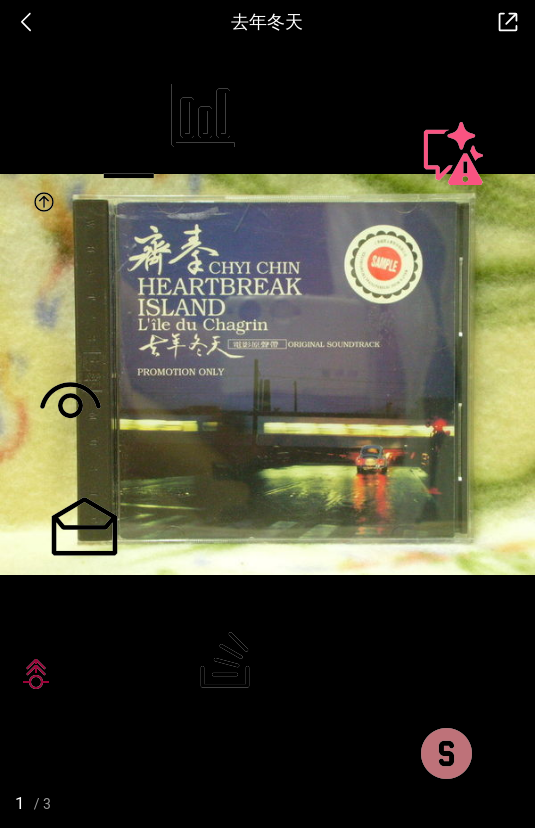  What do you see at coordinates (126, 173) in the screenshot?
I see `minimize the current window` at bounding box center [126, 173].